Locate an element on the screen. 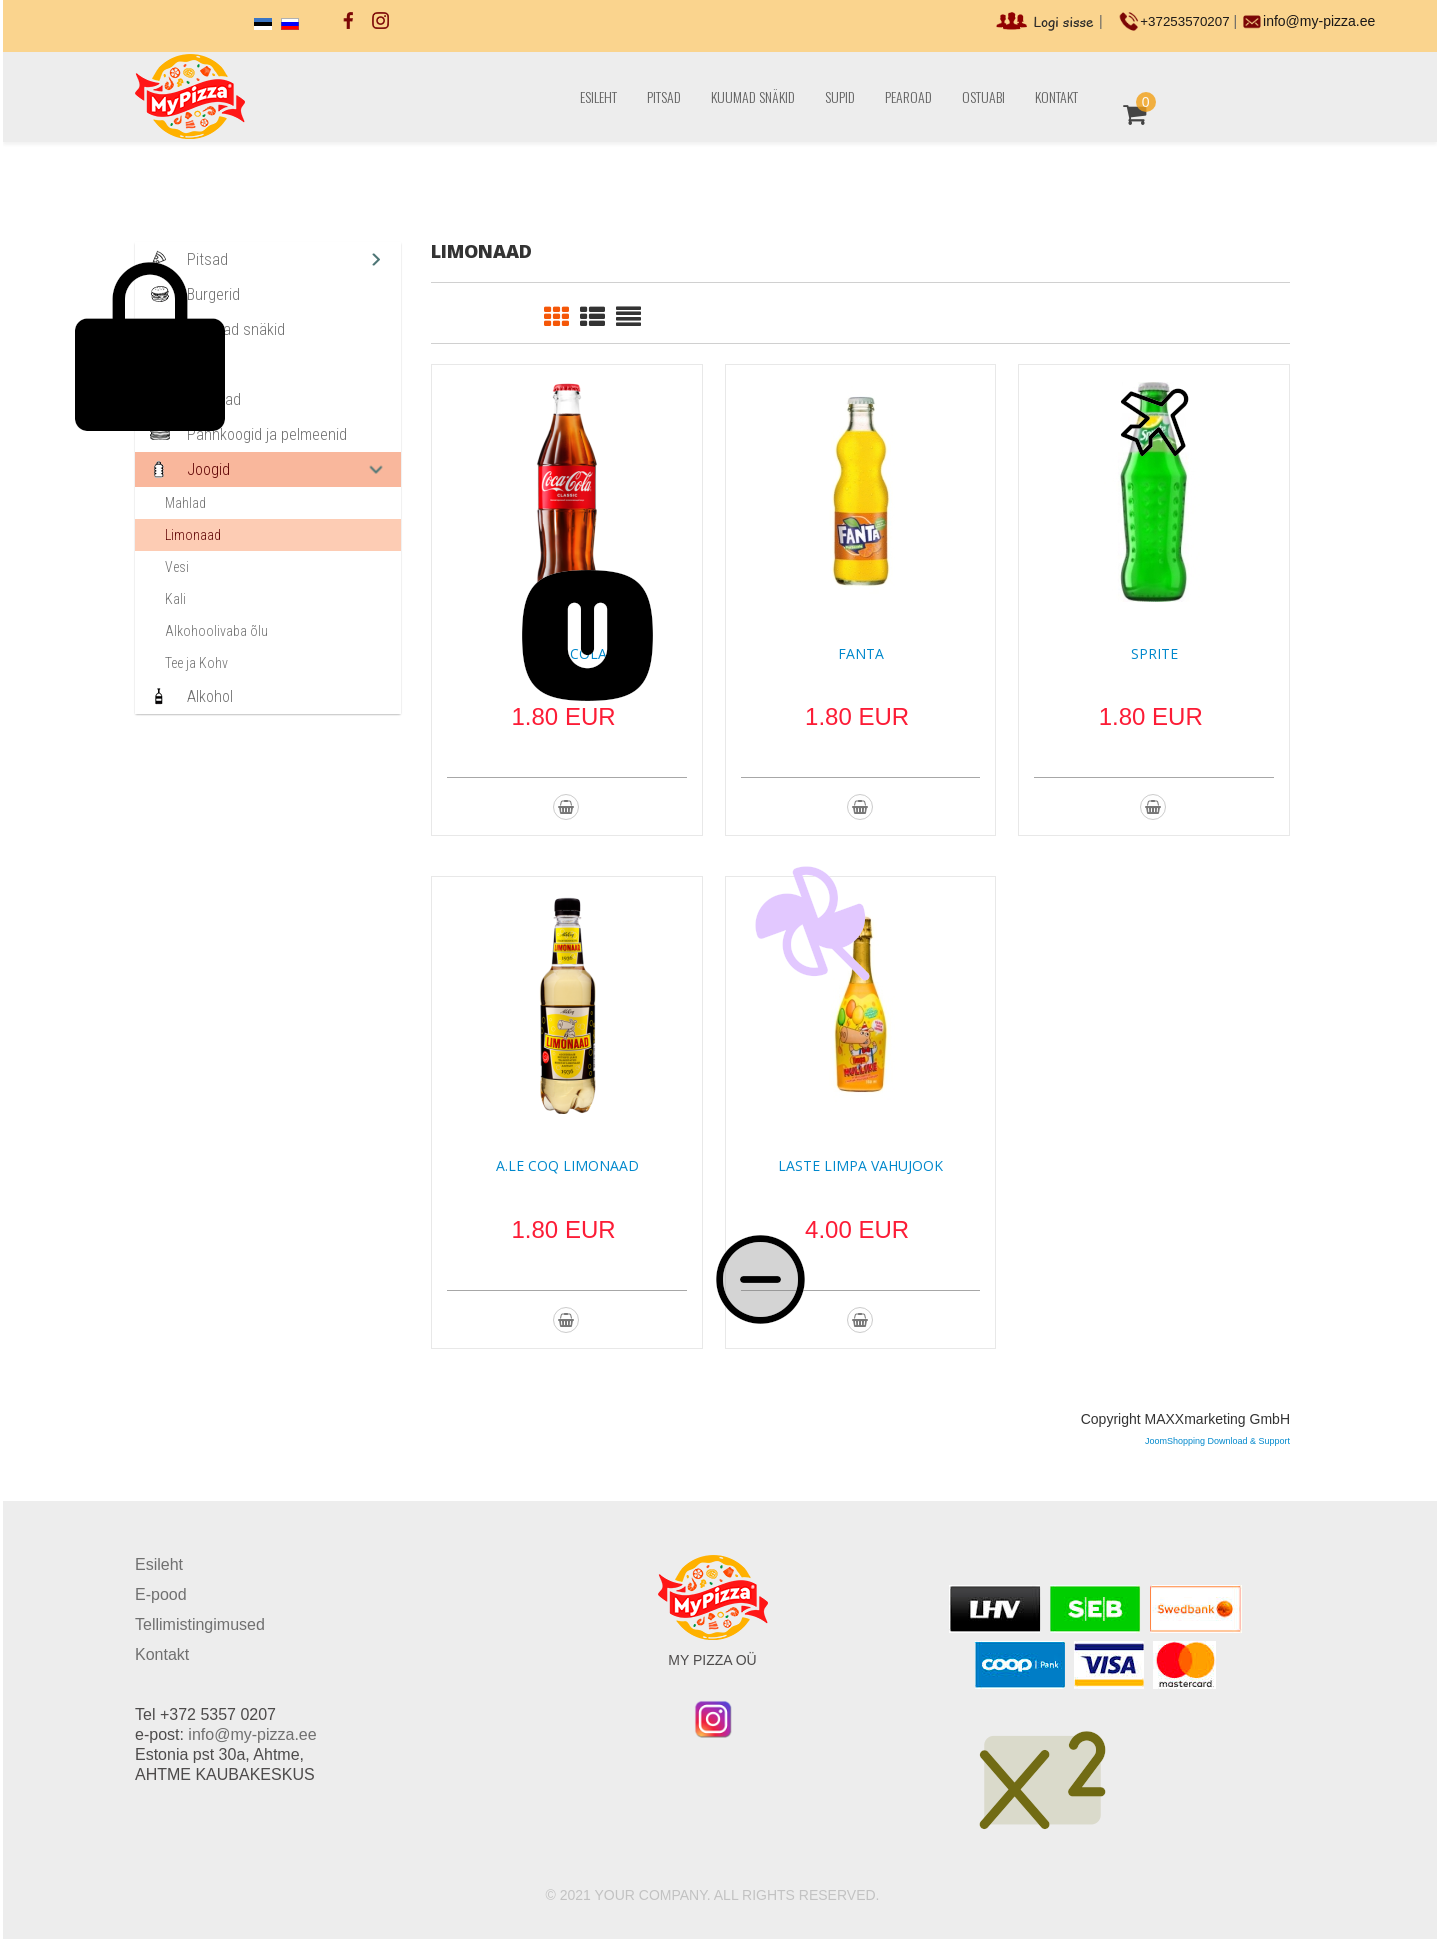  remove an item from a list is located at coordinates (760, 1279).